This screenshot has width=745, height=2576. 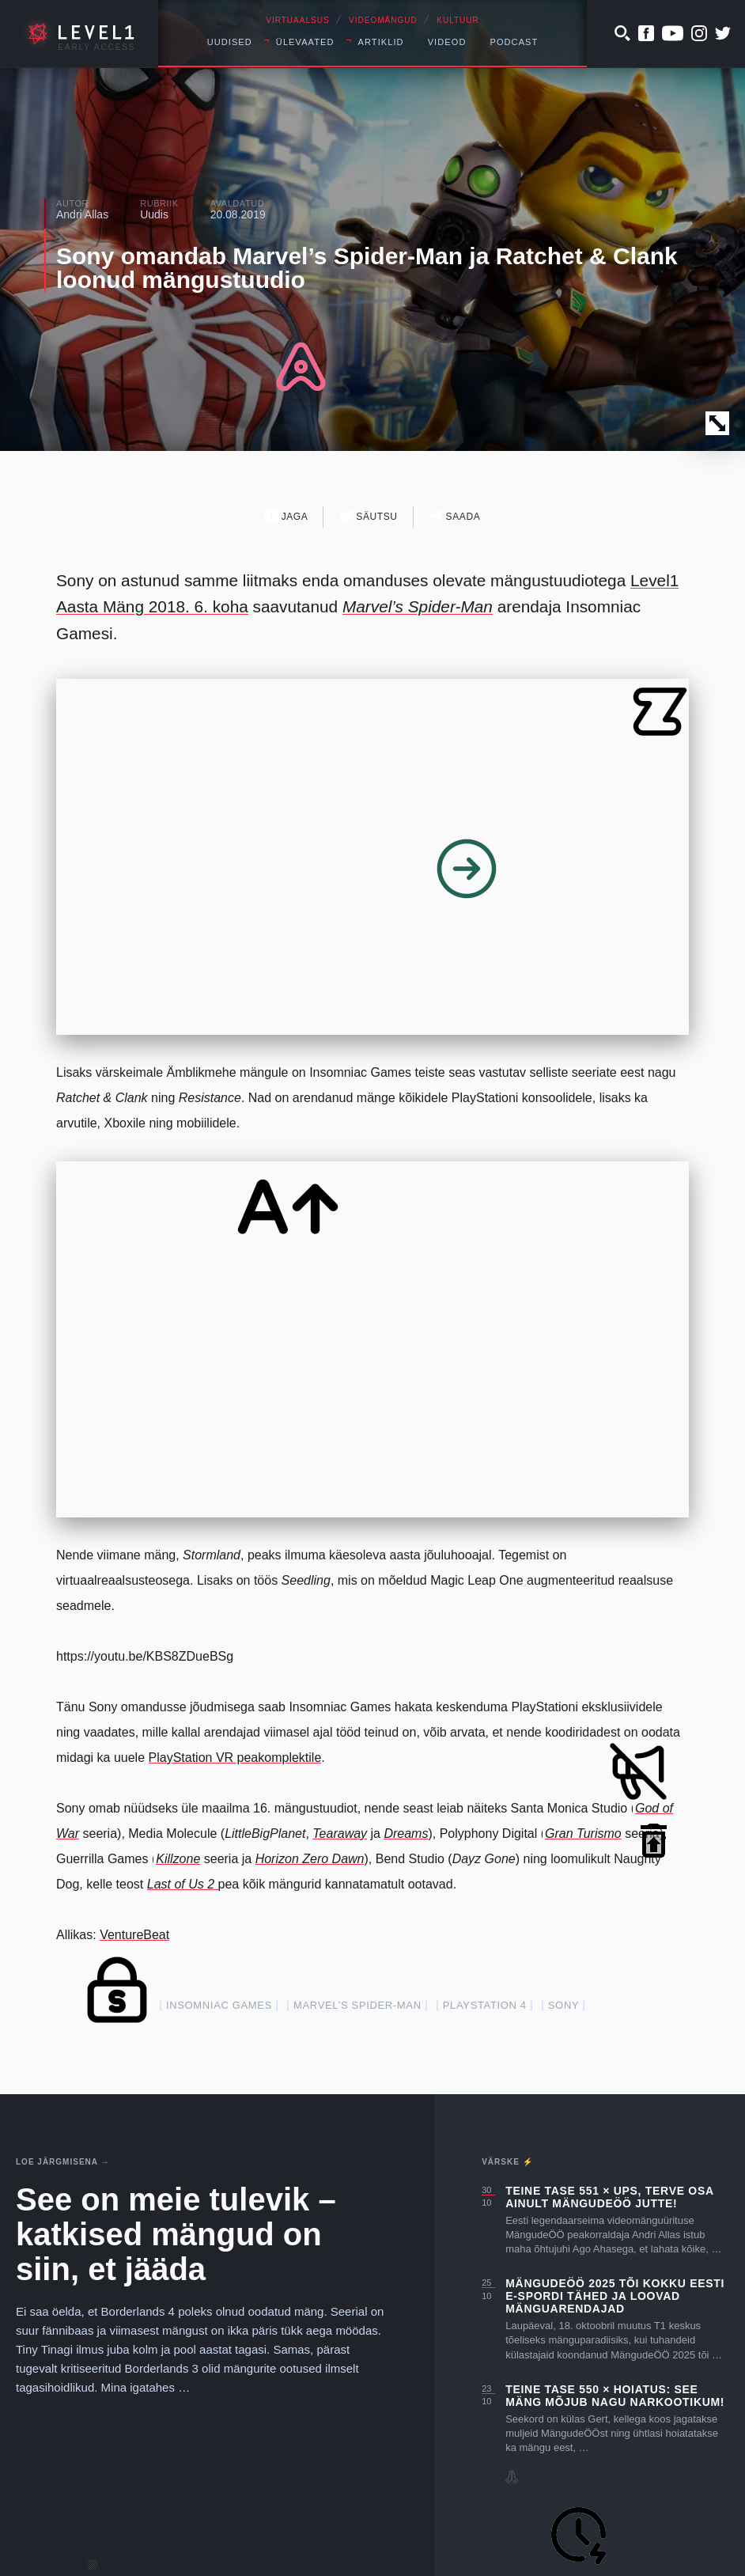 I want to click on express gratitude or thanks, so click(x=512, y=2477).